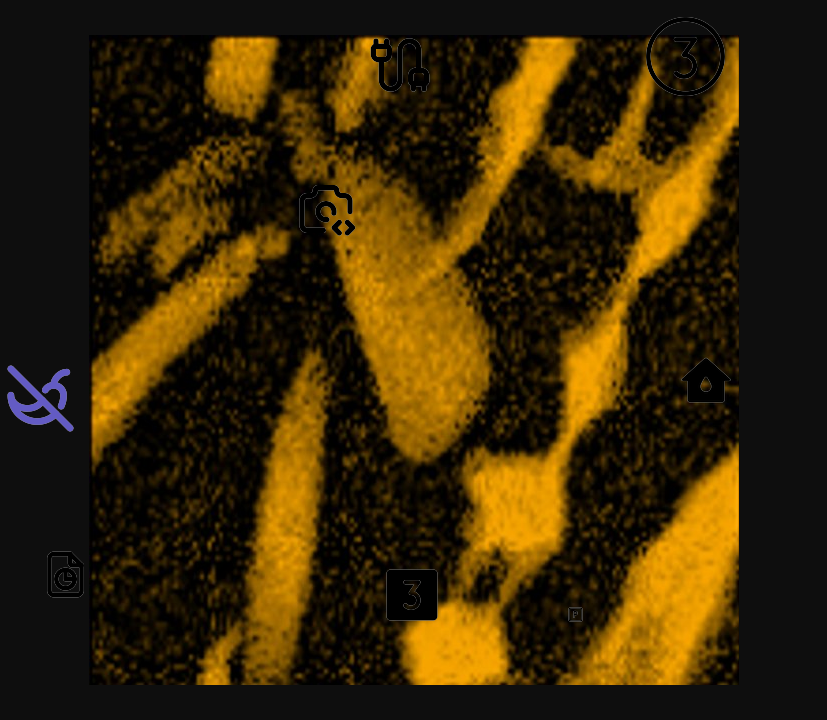 Image resolution: width=827 pixels, height=720 pixels. What do you see at coordinates (65, 574) in the screenshot?
I see `view file with chart or analytics data` at bounding box center [65, 574].